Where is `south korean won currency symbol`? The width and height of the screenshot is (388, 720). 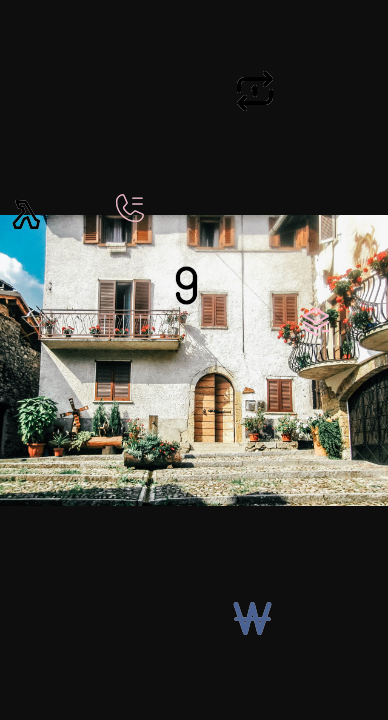 south korean won currency symbol is located at coordinates (252, 618).